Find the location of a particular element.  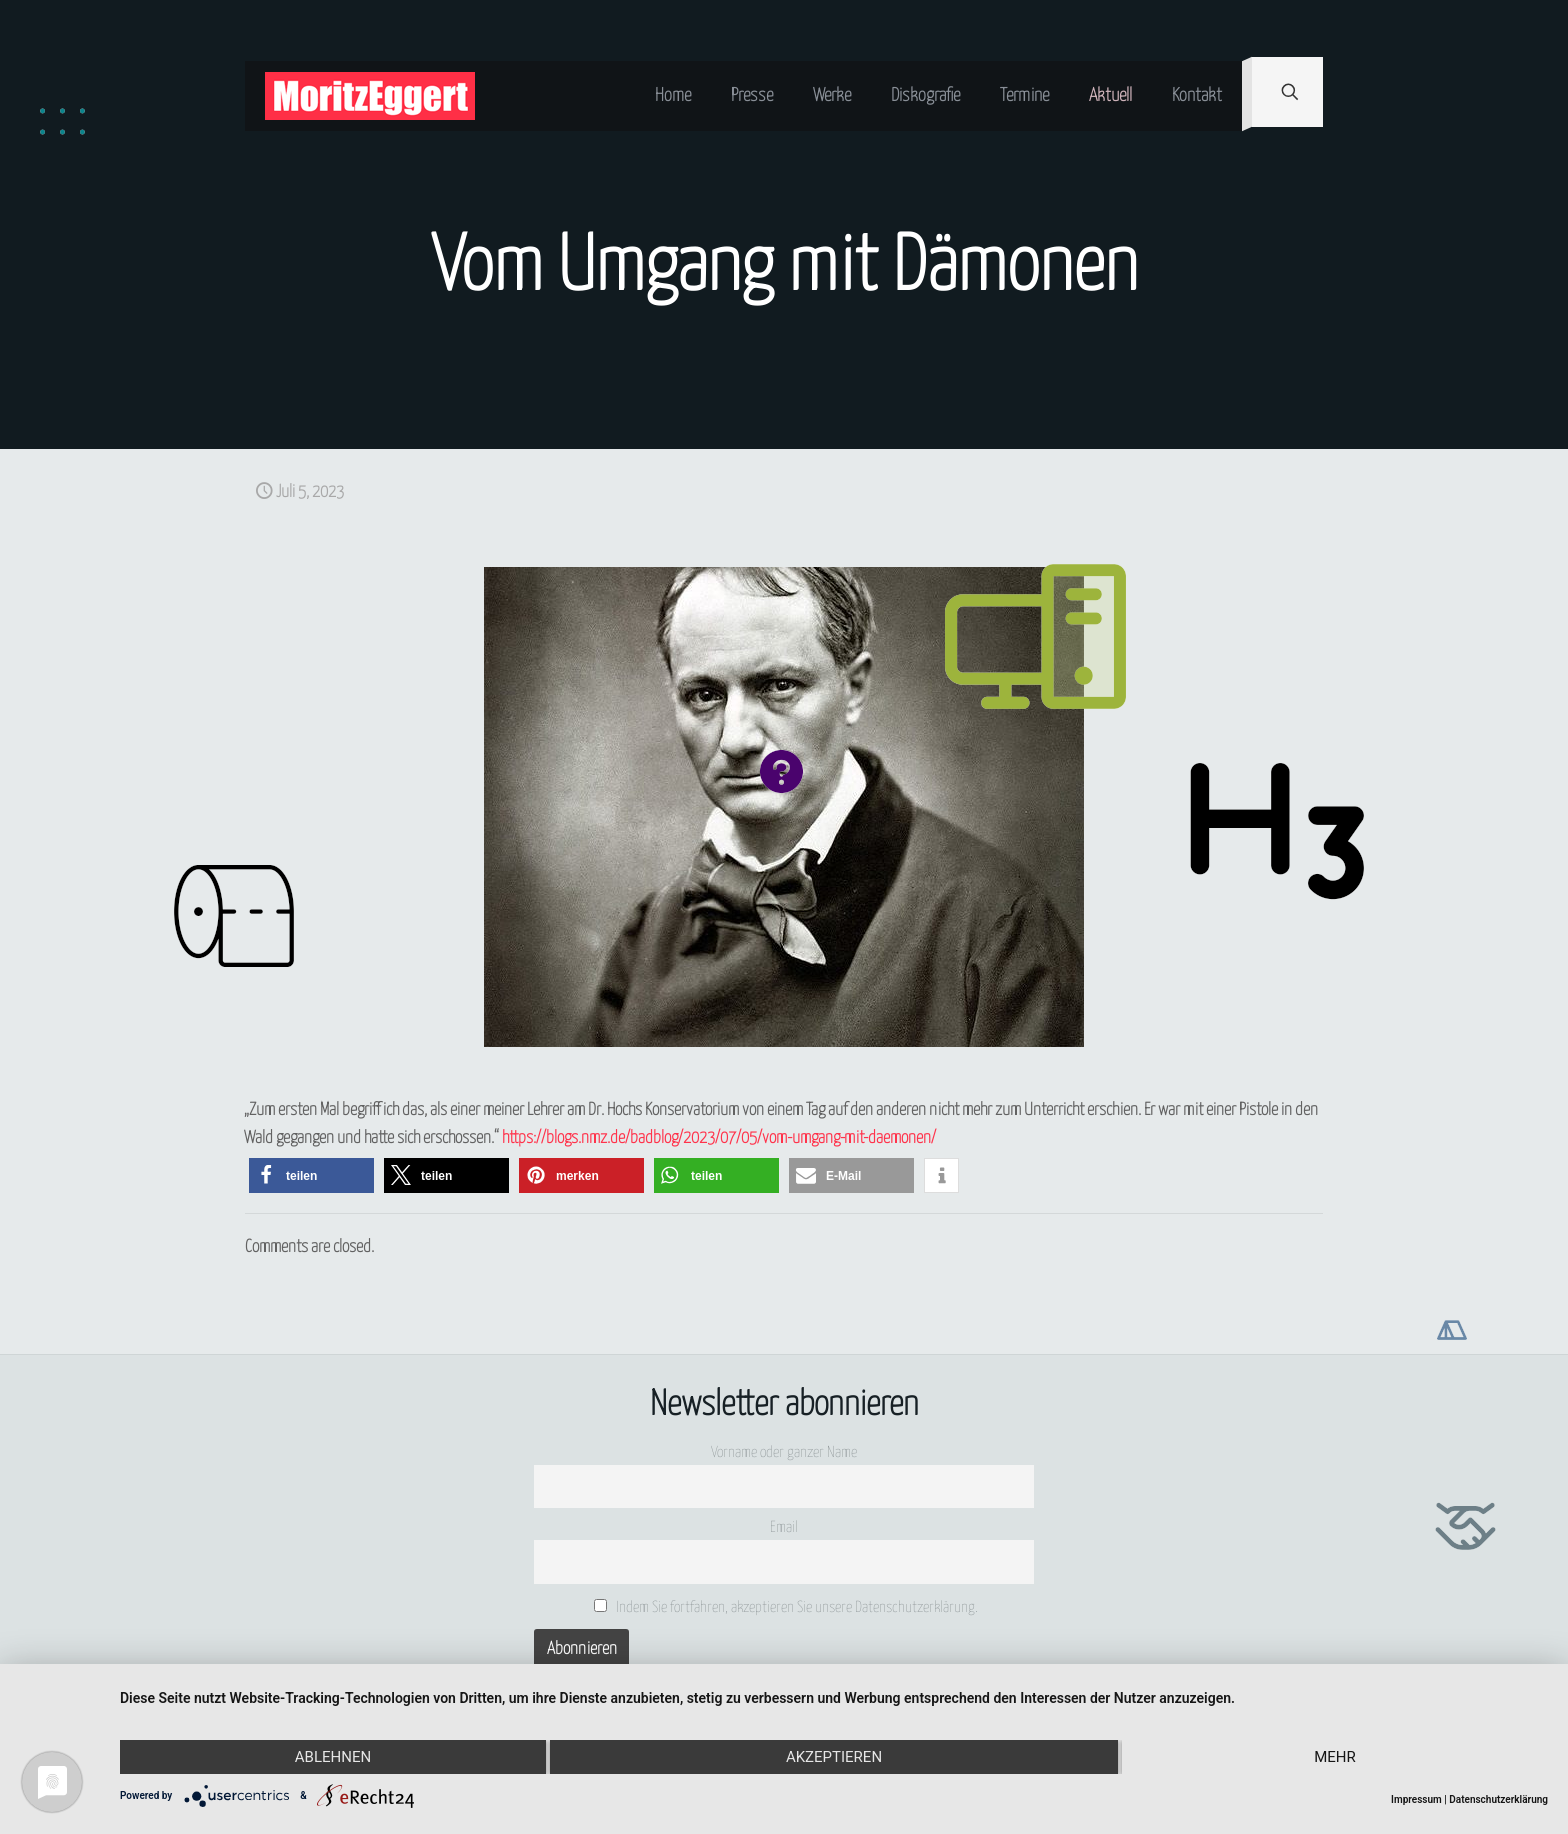

access desktop computer settings is located at coordinates (1035, 636).